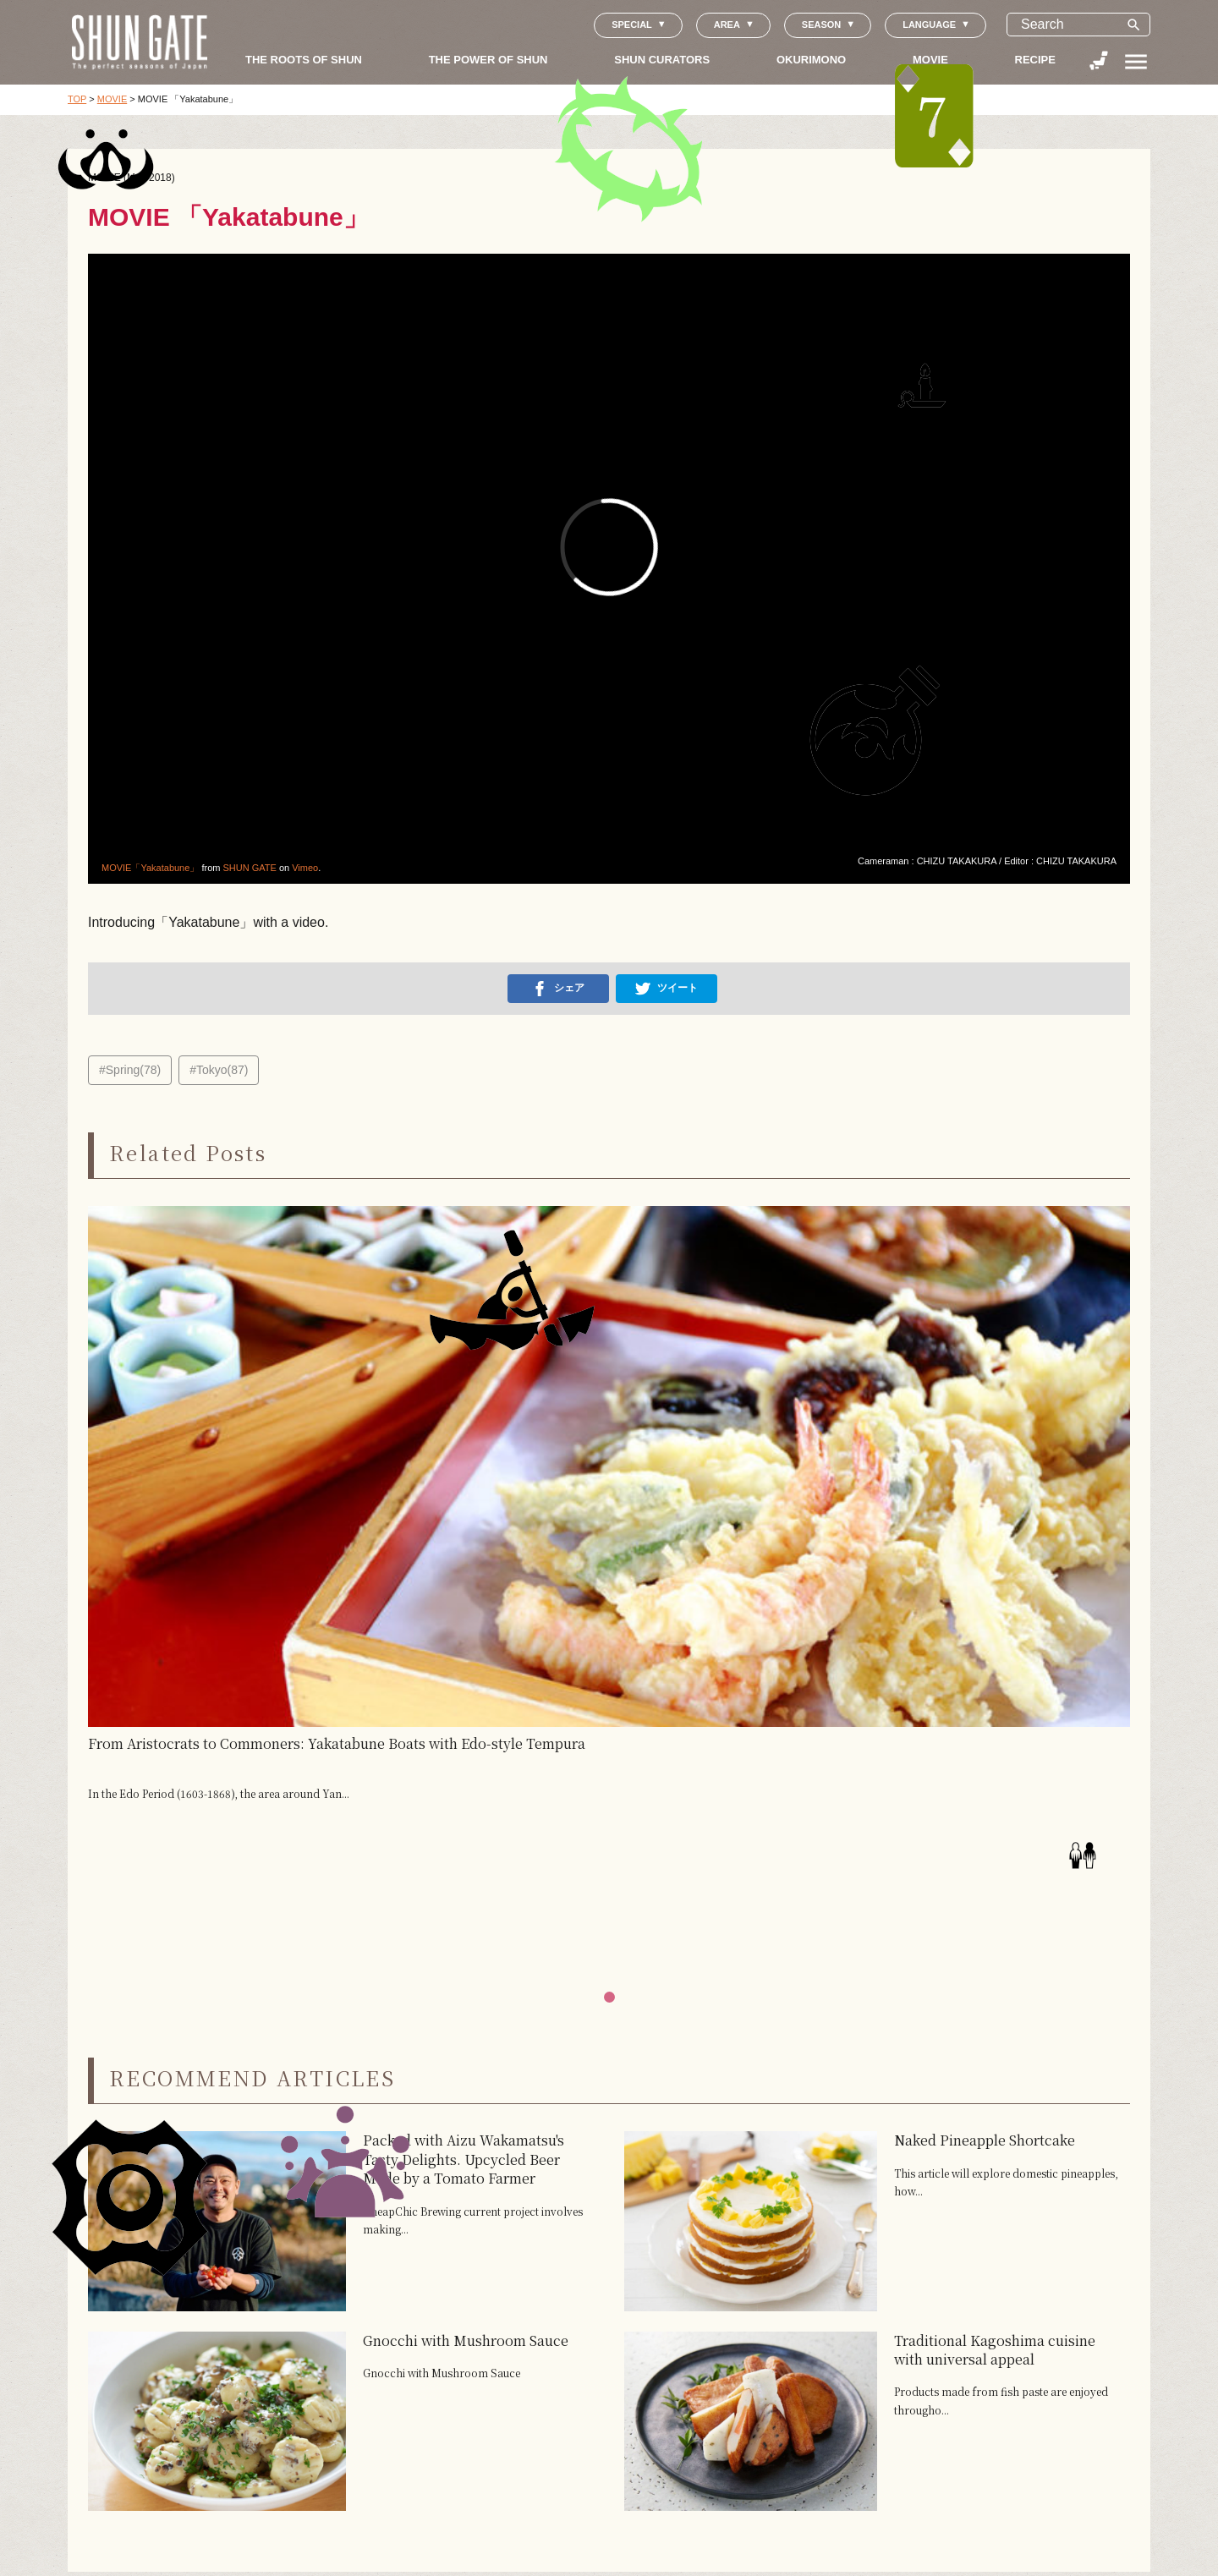 The image size is (1218, 2576). I want to click on use a fire potion or consumable item, so click(875, 730).